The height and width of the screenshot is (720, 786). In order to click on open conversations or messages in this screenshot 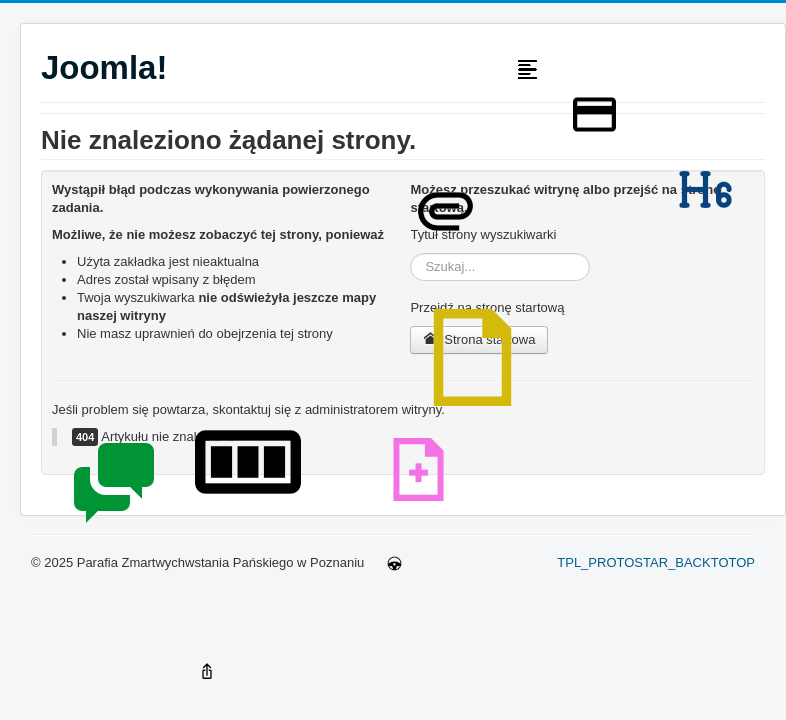, I will do `click(114, 483)`.